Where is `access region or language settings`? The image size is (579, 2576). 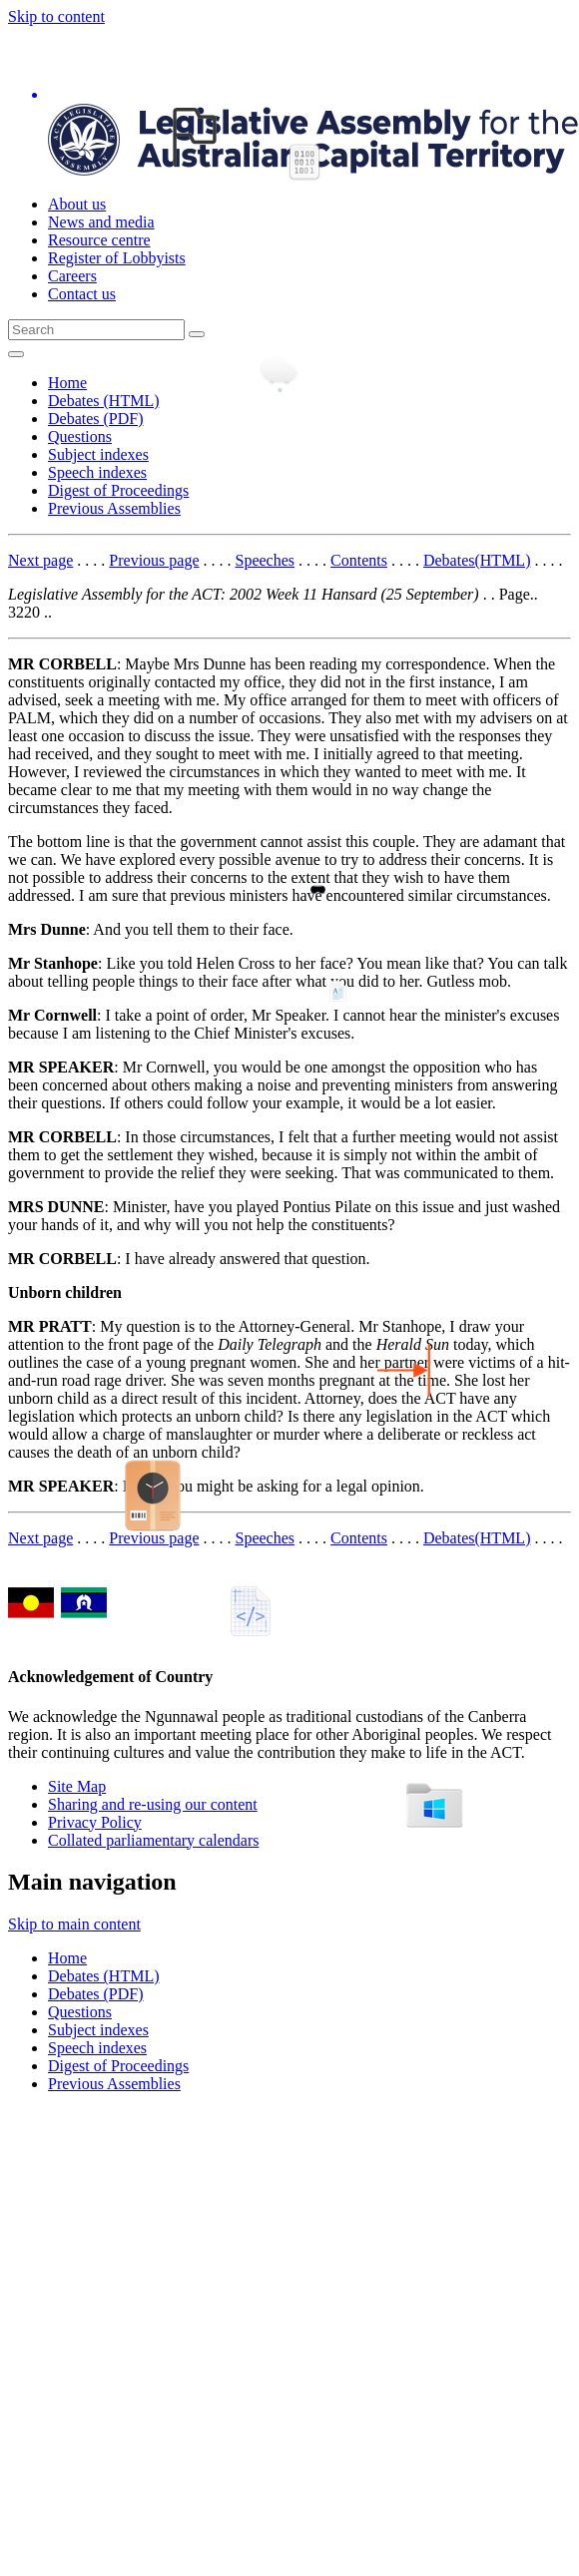
access region or language settings is located at coordinates (195, 137).